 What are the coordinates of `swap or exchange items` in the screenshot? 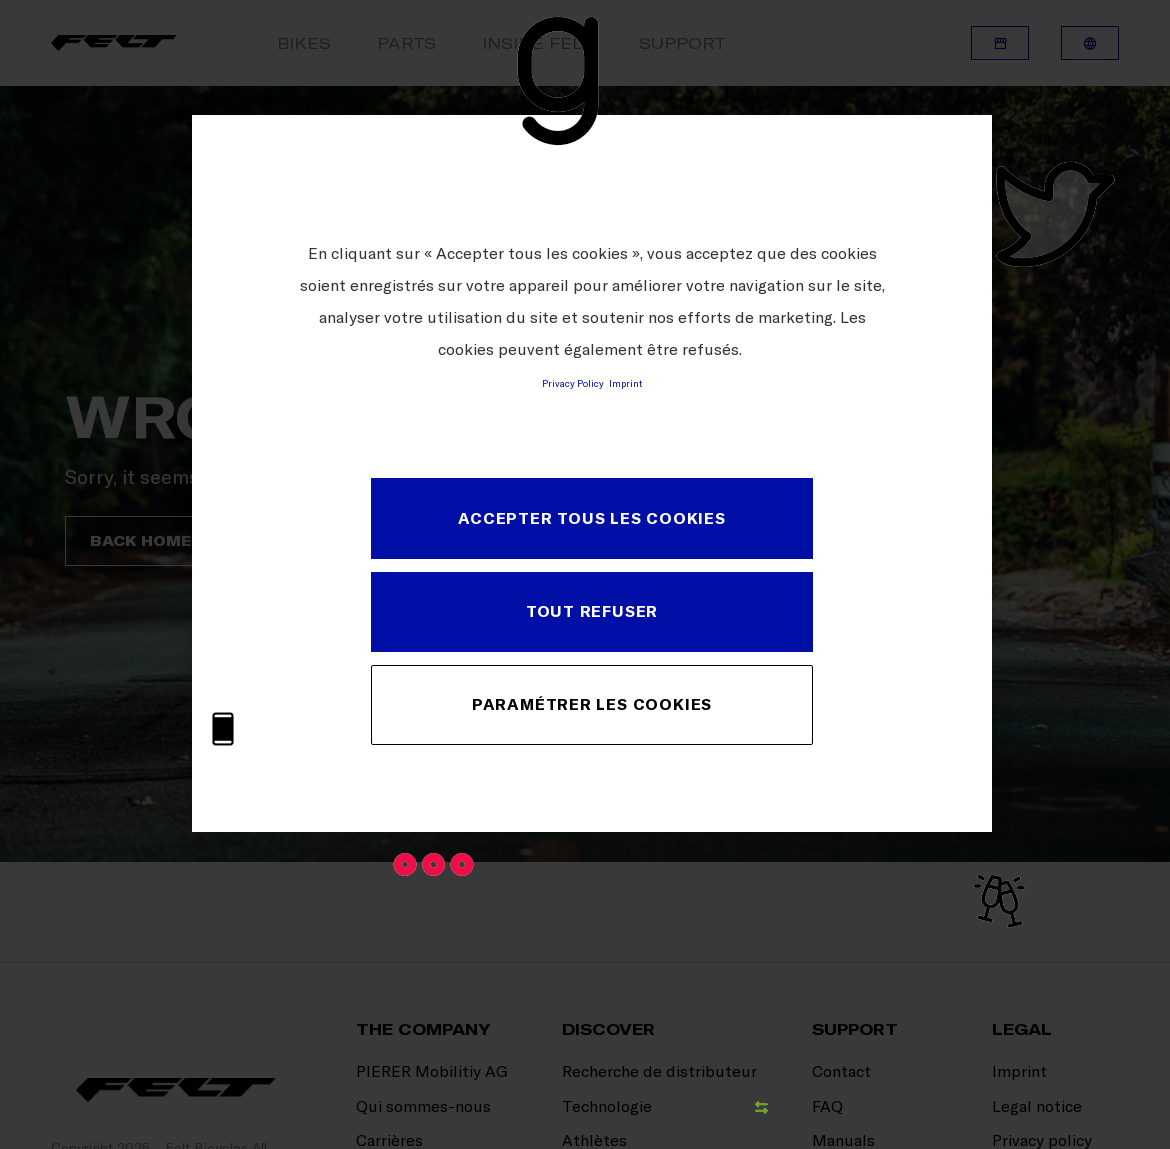 It's located at (761, 1107).